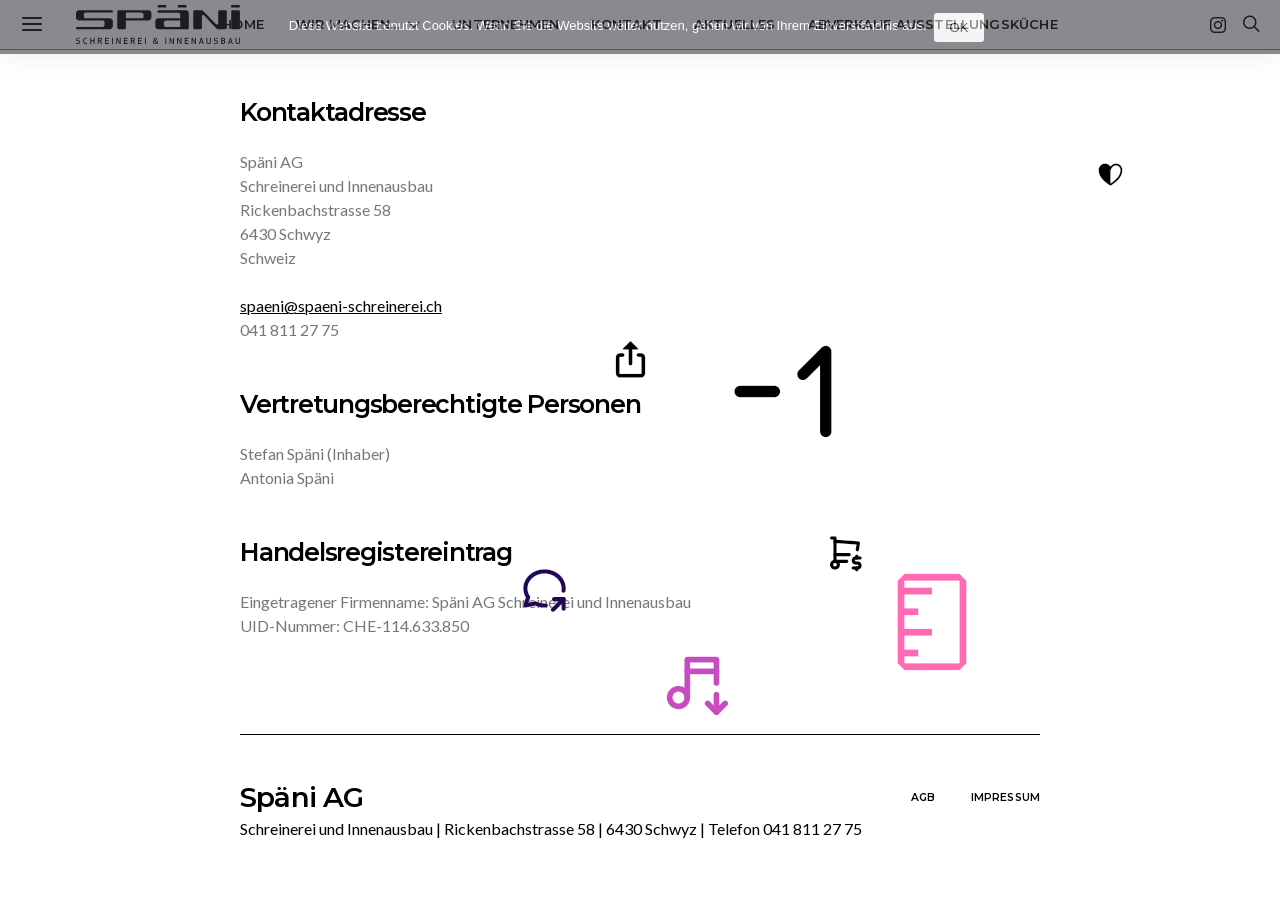  I want to click on view cart total or pricing, so click(845, 553).